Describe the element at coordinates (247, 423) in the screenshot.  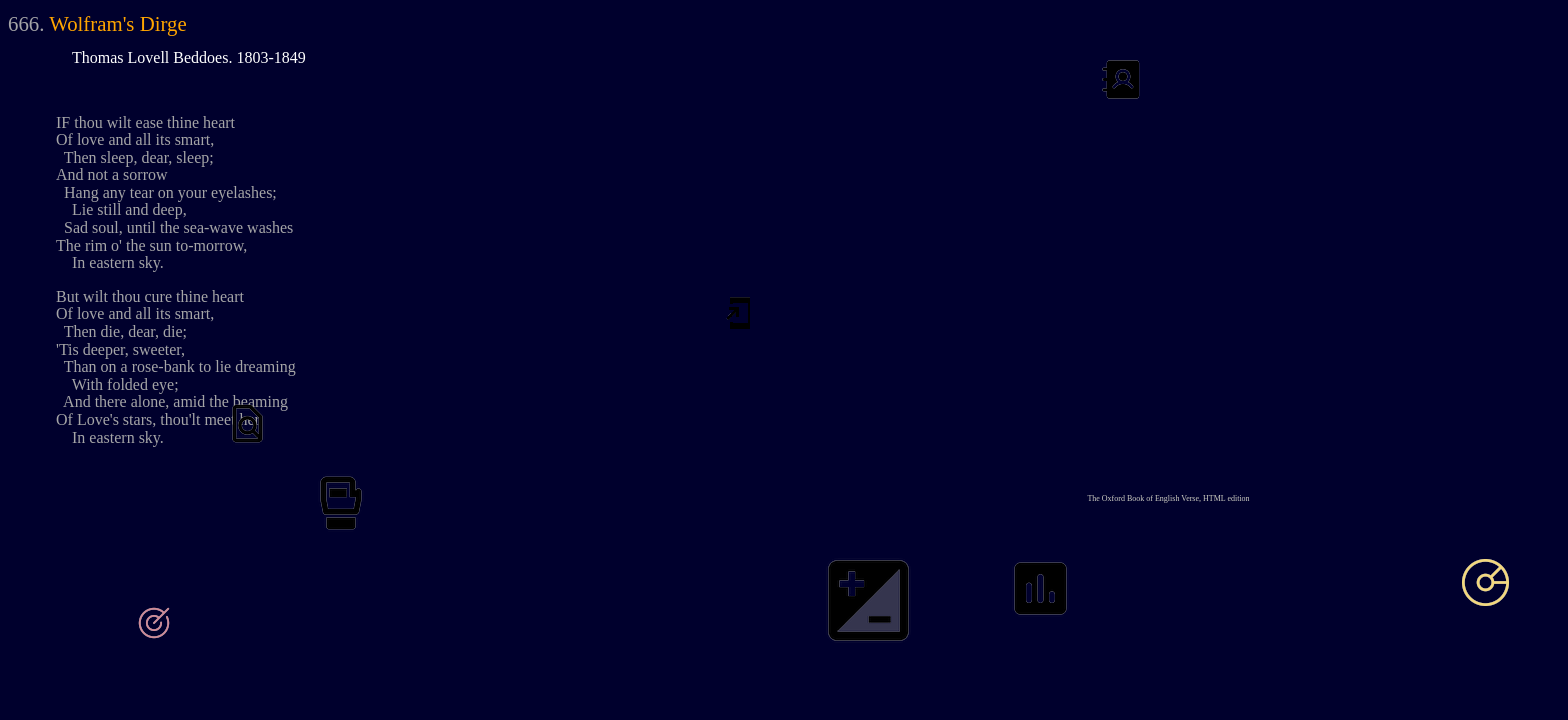
I see `search within the current document` at that location.